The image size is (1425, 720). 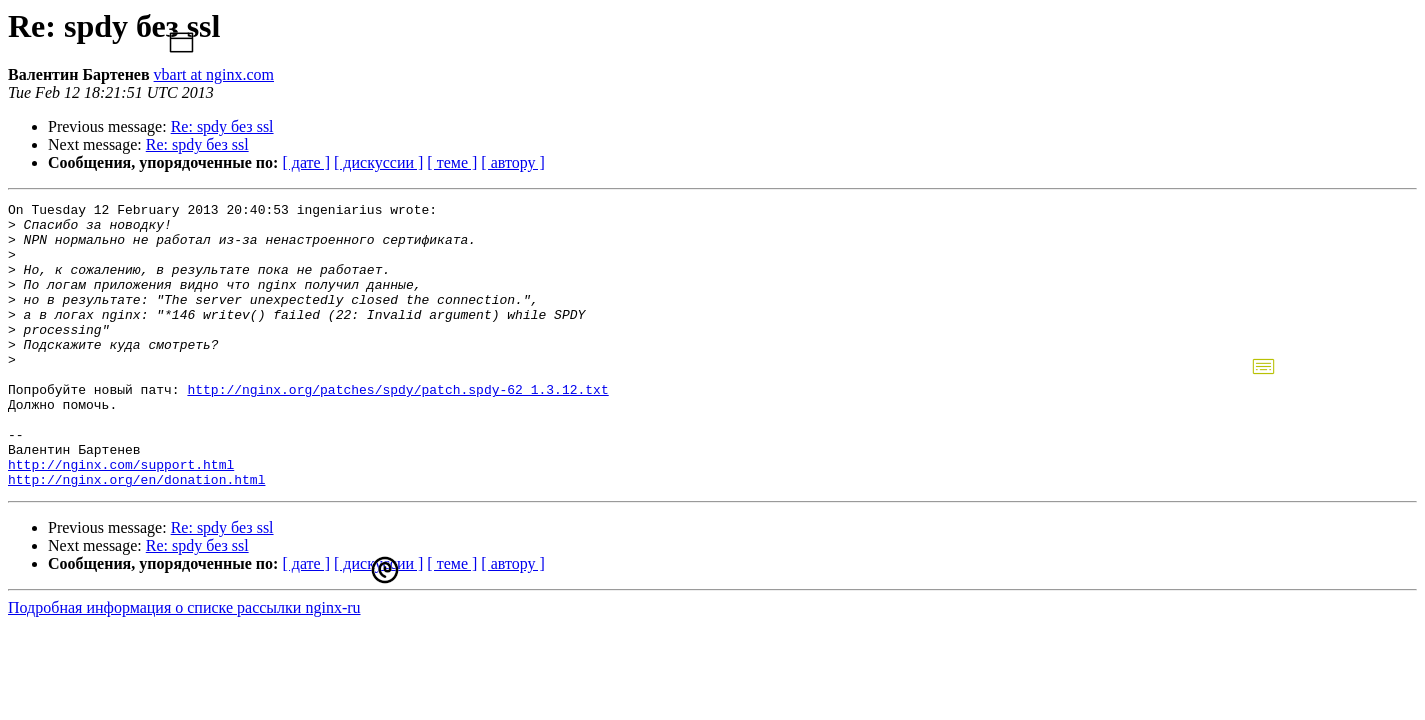 What do you see at coordinates (1263, 366) in the screenshot?
I see `open on-screen keyboard` at bounding box center [1263, 366].